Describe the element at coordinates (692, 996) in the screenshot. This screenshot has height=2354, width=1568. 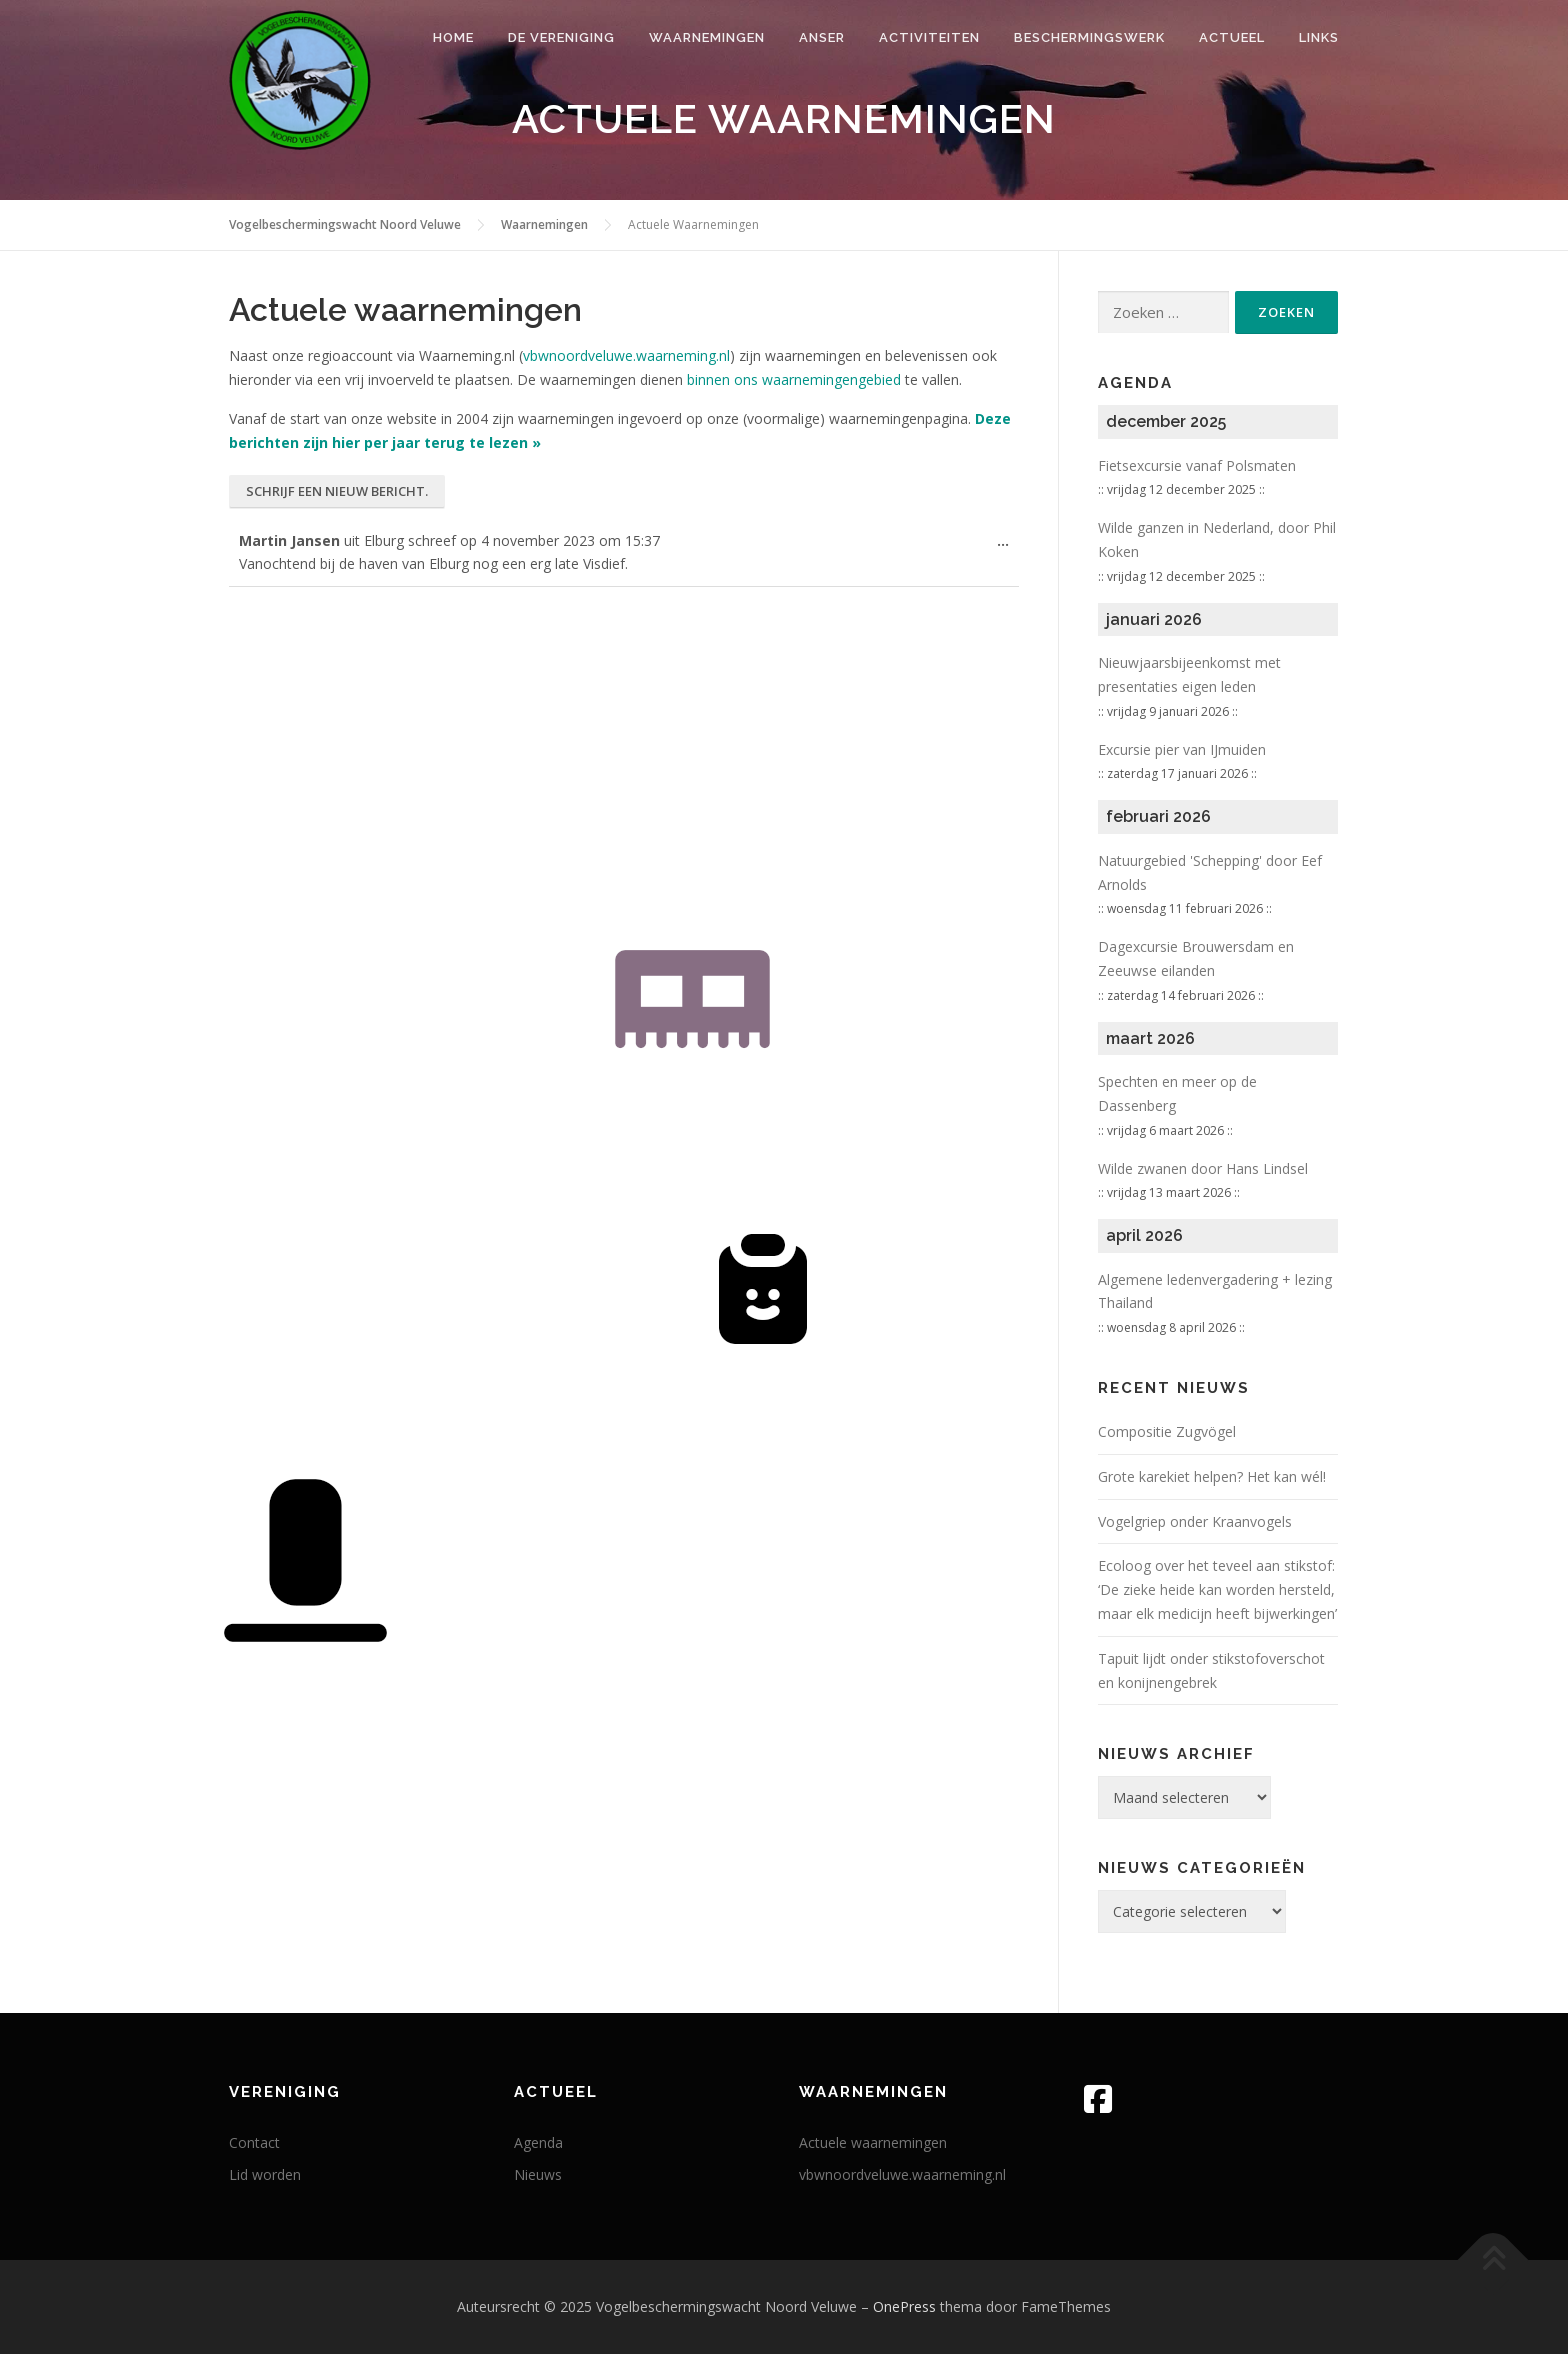
I see `view device memory or RAM usage` at that location.